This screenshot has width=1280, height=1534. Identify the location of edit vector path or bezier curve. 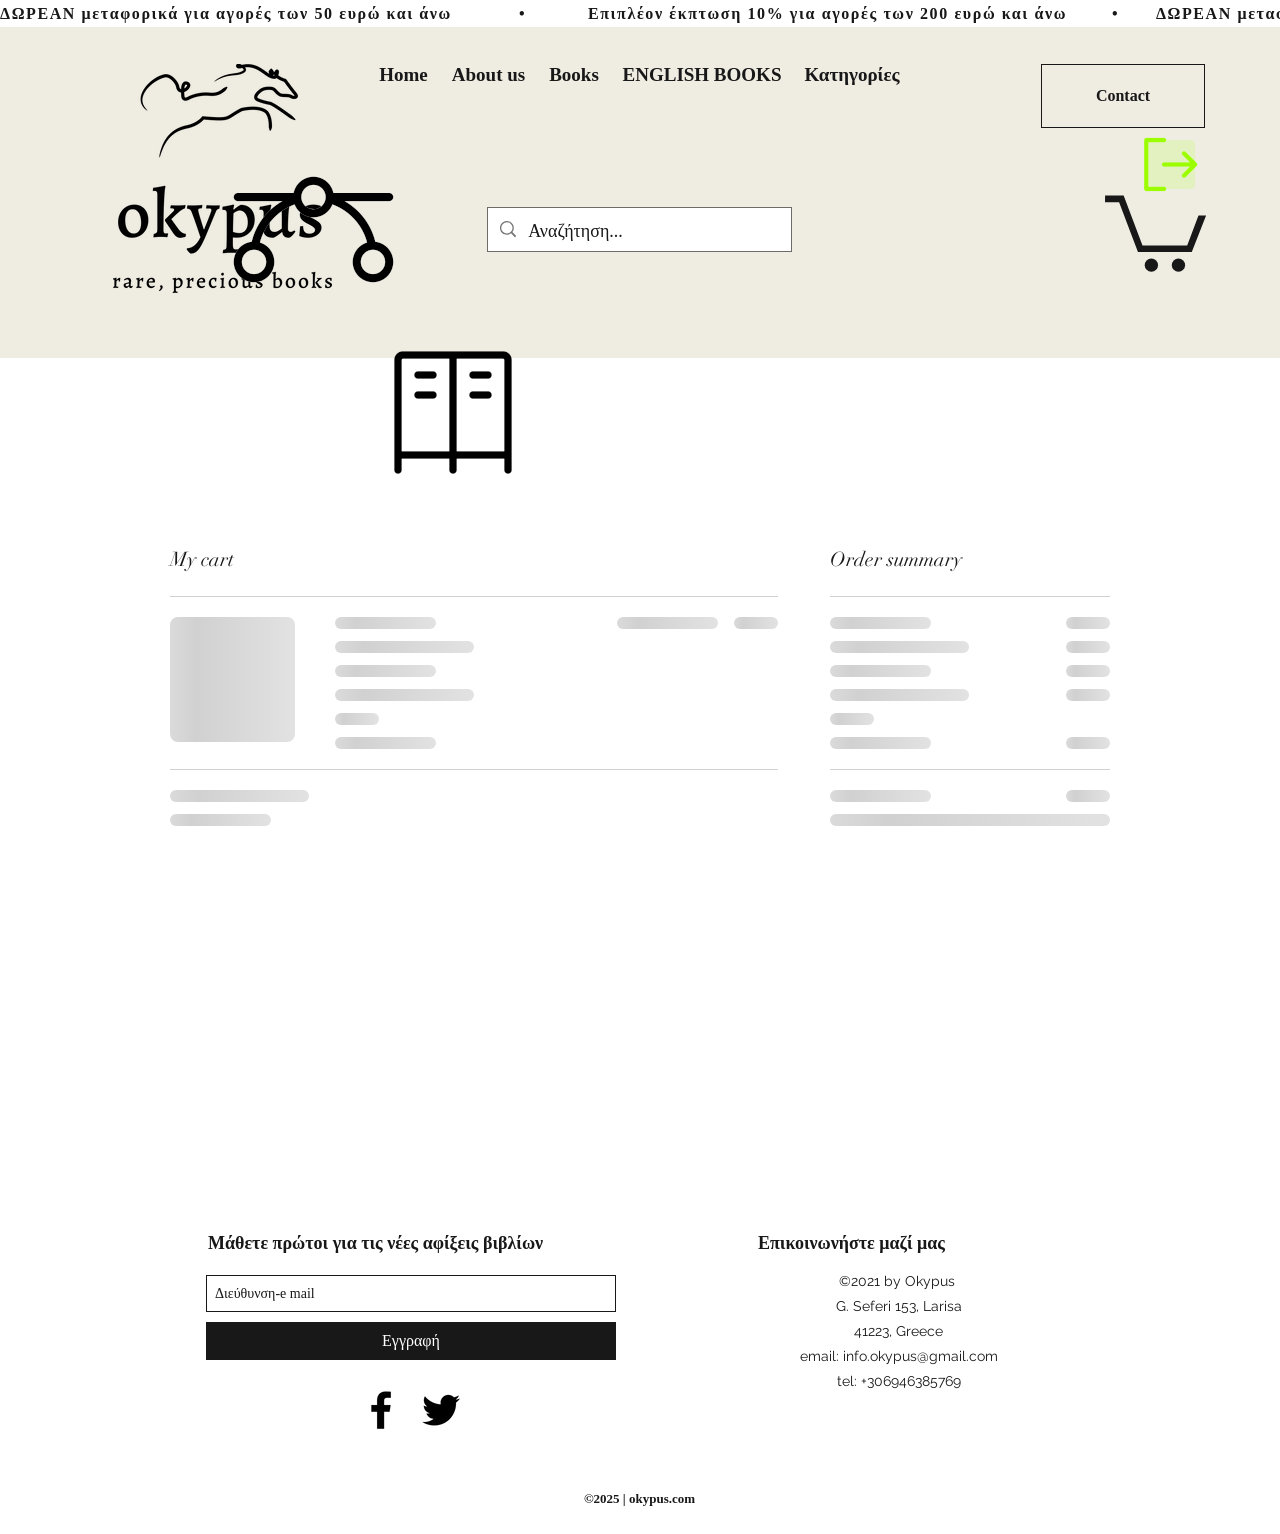
(313, 229).